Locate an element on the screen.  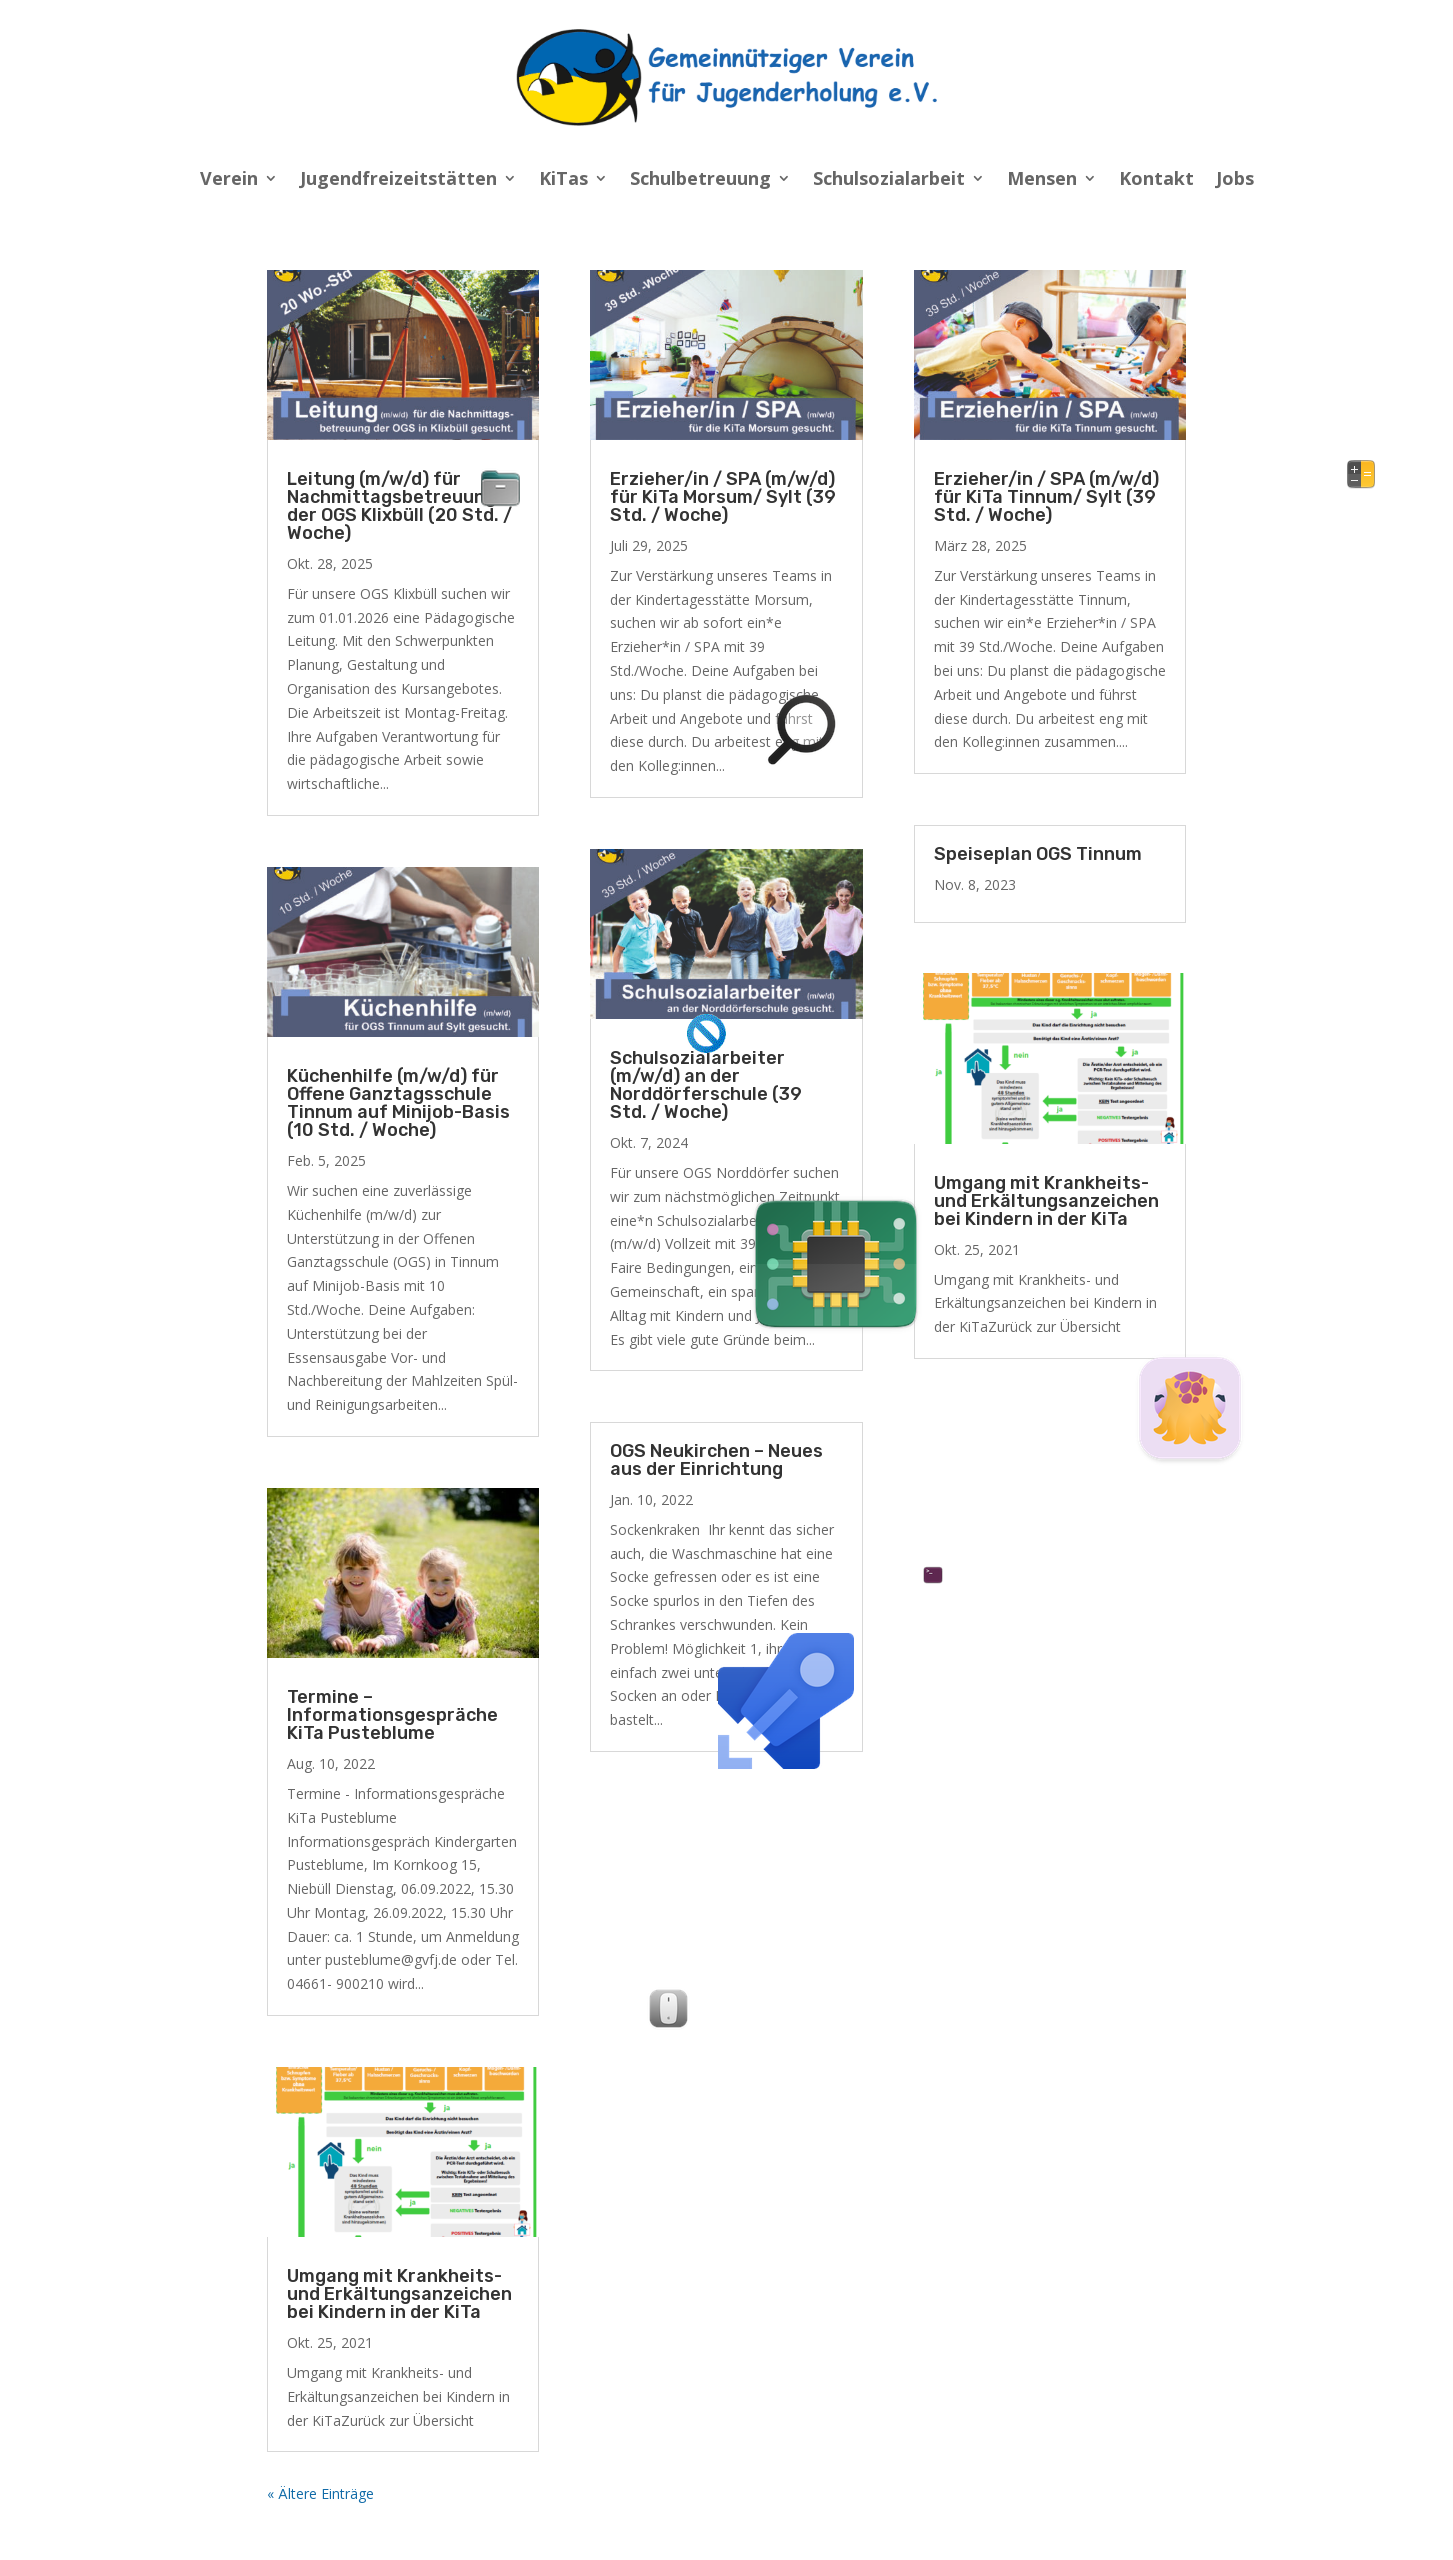
launch the pipelines app is located at coordinates (786, 1701).